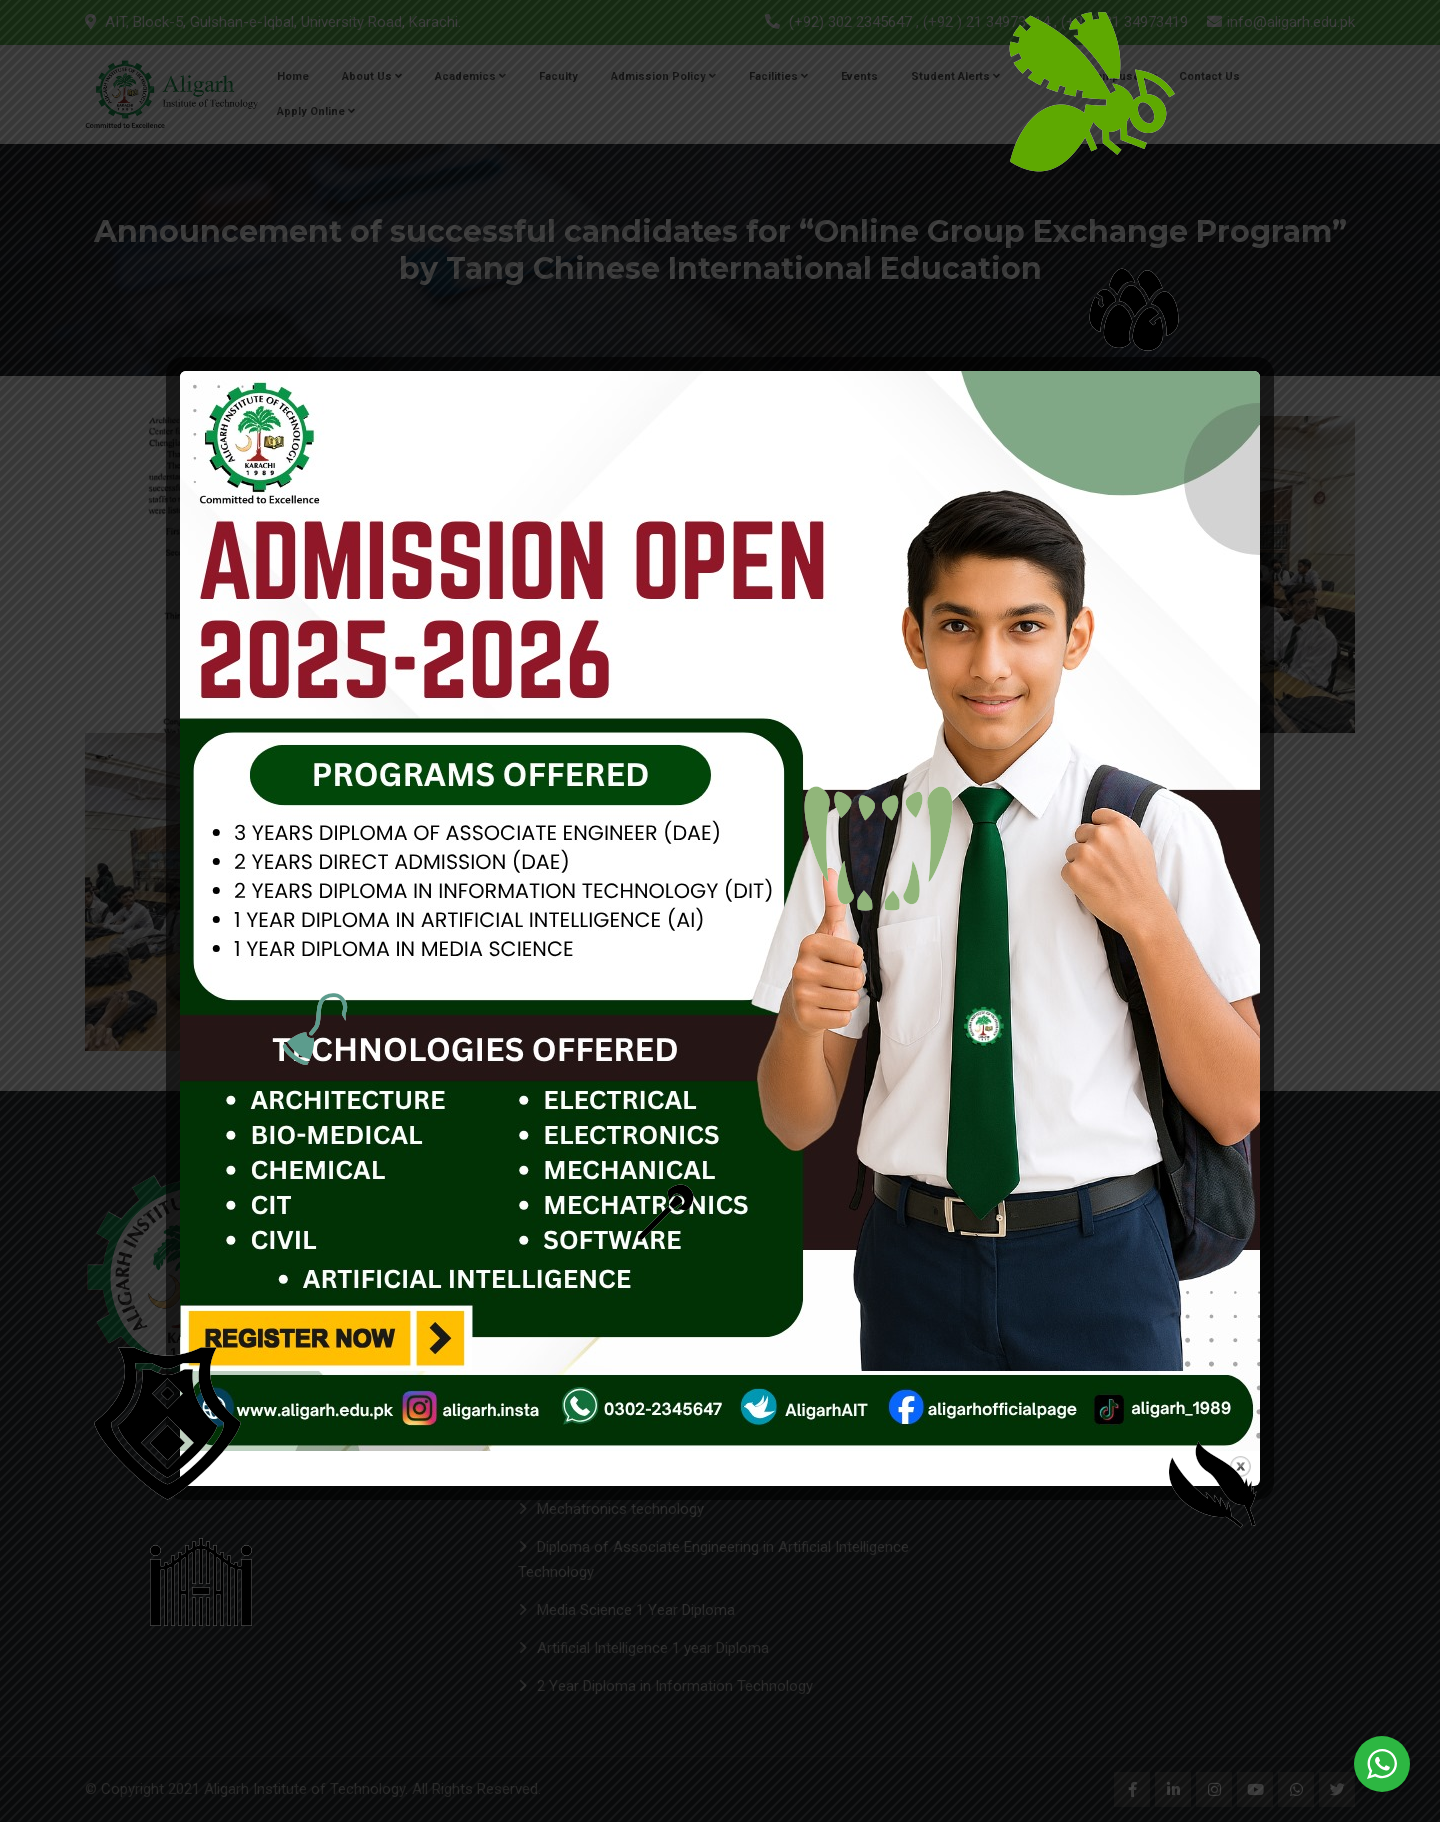 The width and height of the screenshot is (1440, 1822). Describe the element at coordinates (1213, 1485) in the screenshot. I see `indicates a writing or composition feature` at that location.